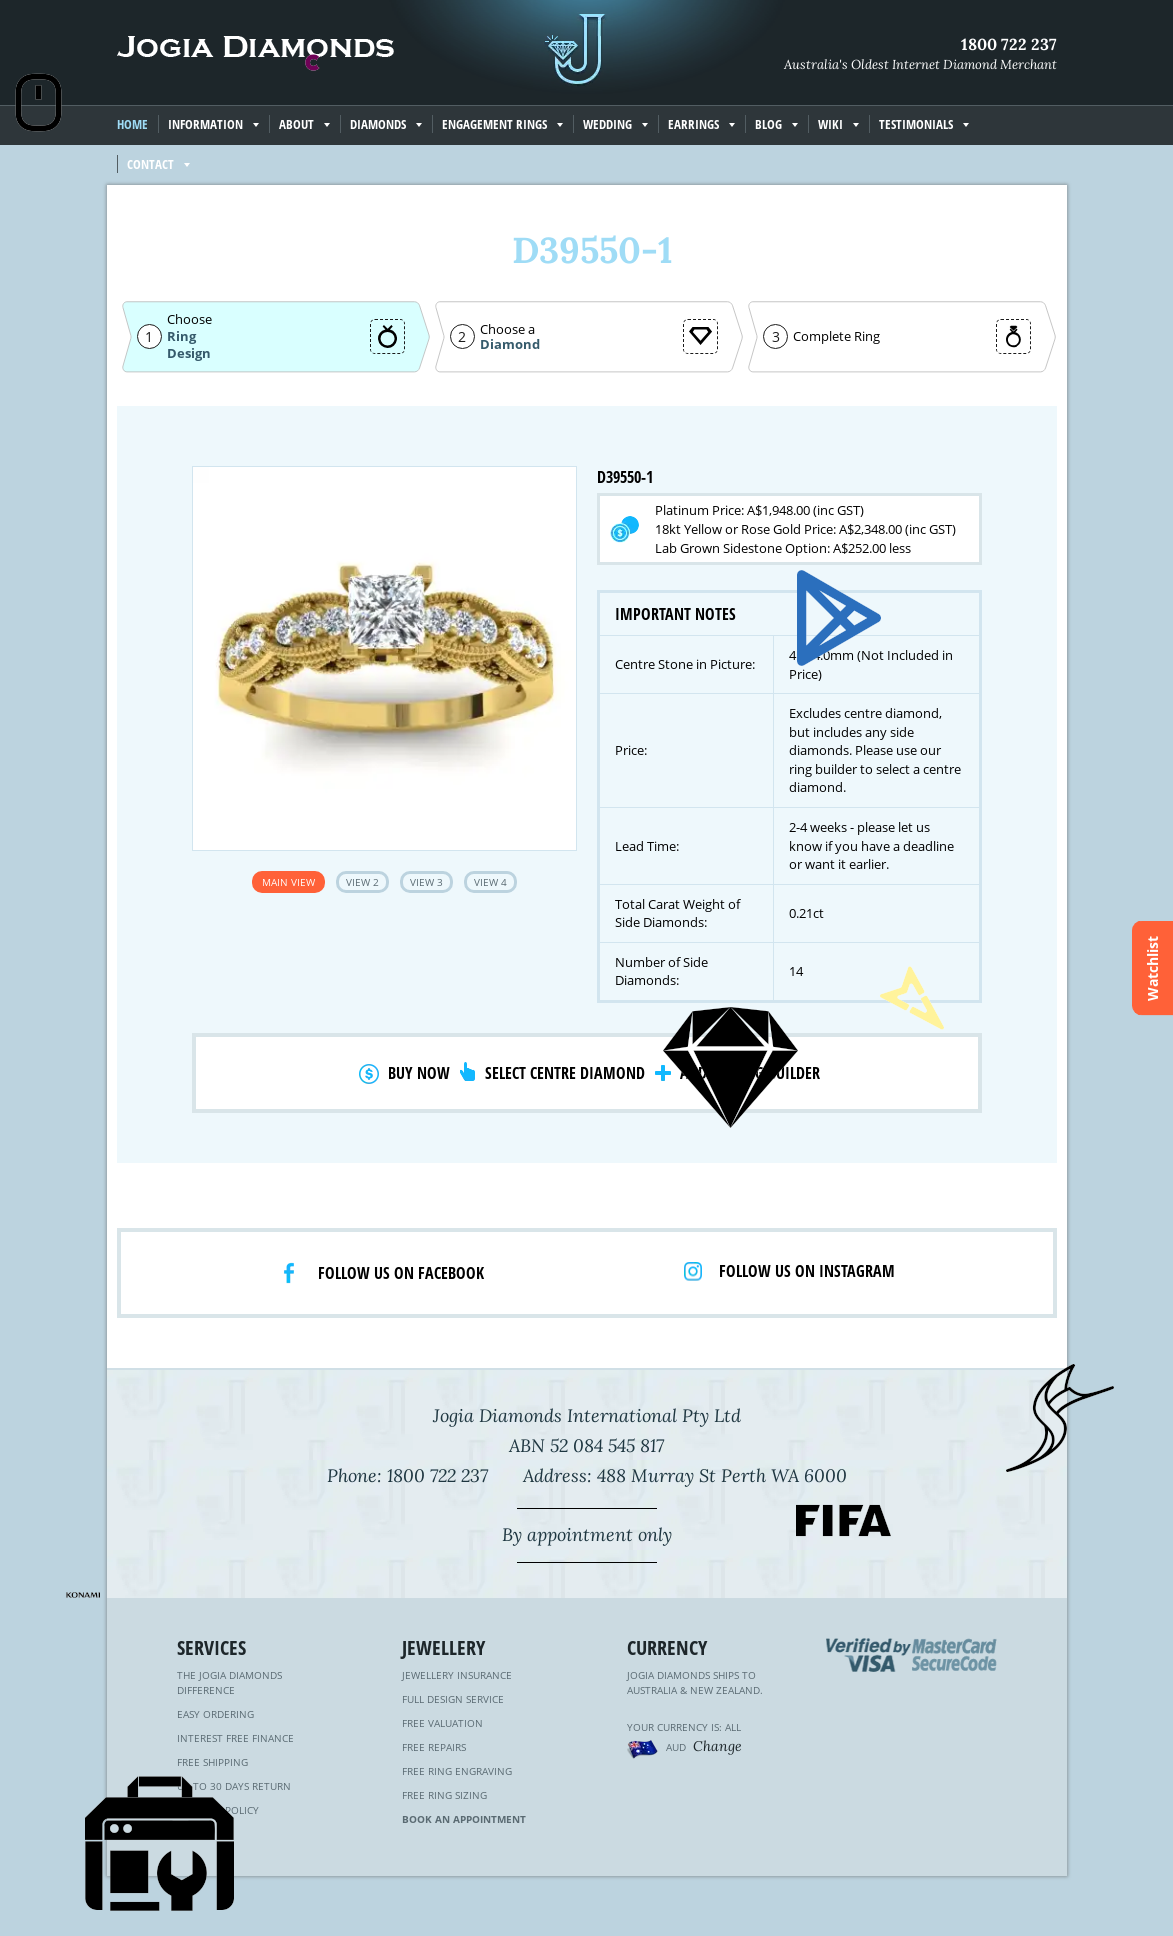 The height and width of the screenshot is (1936, 1173). I want to click on open mapillary street-level imagery app, so click(912, 998).